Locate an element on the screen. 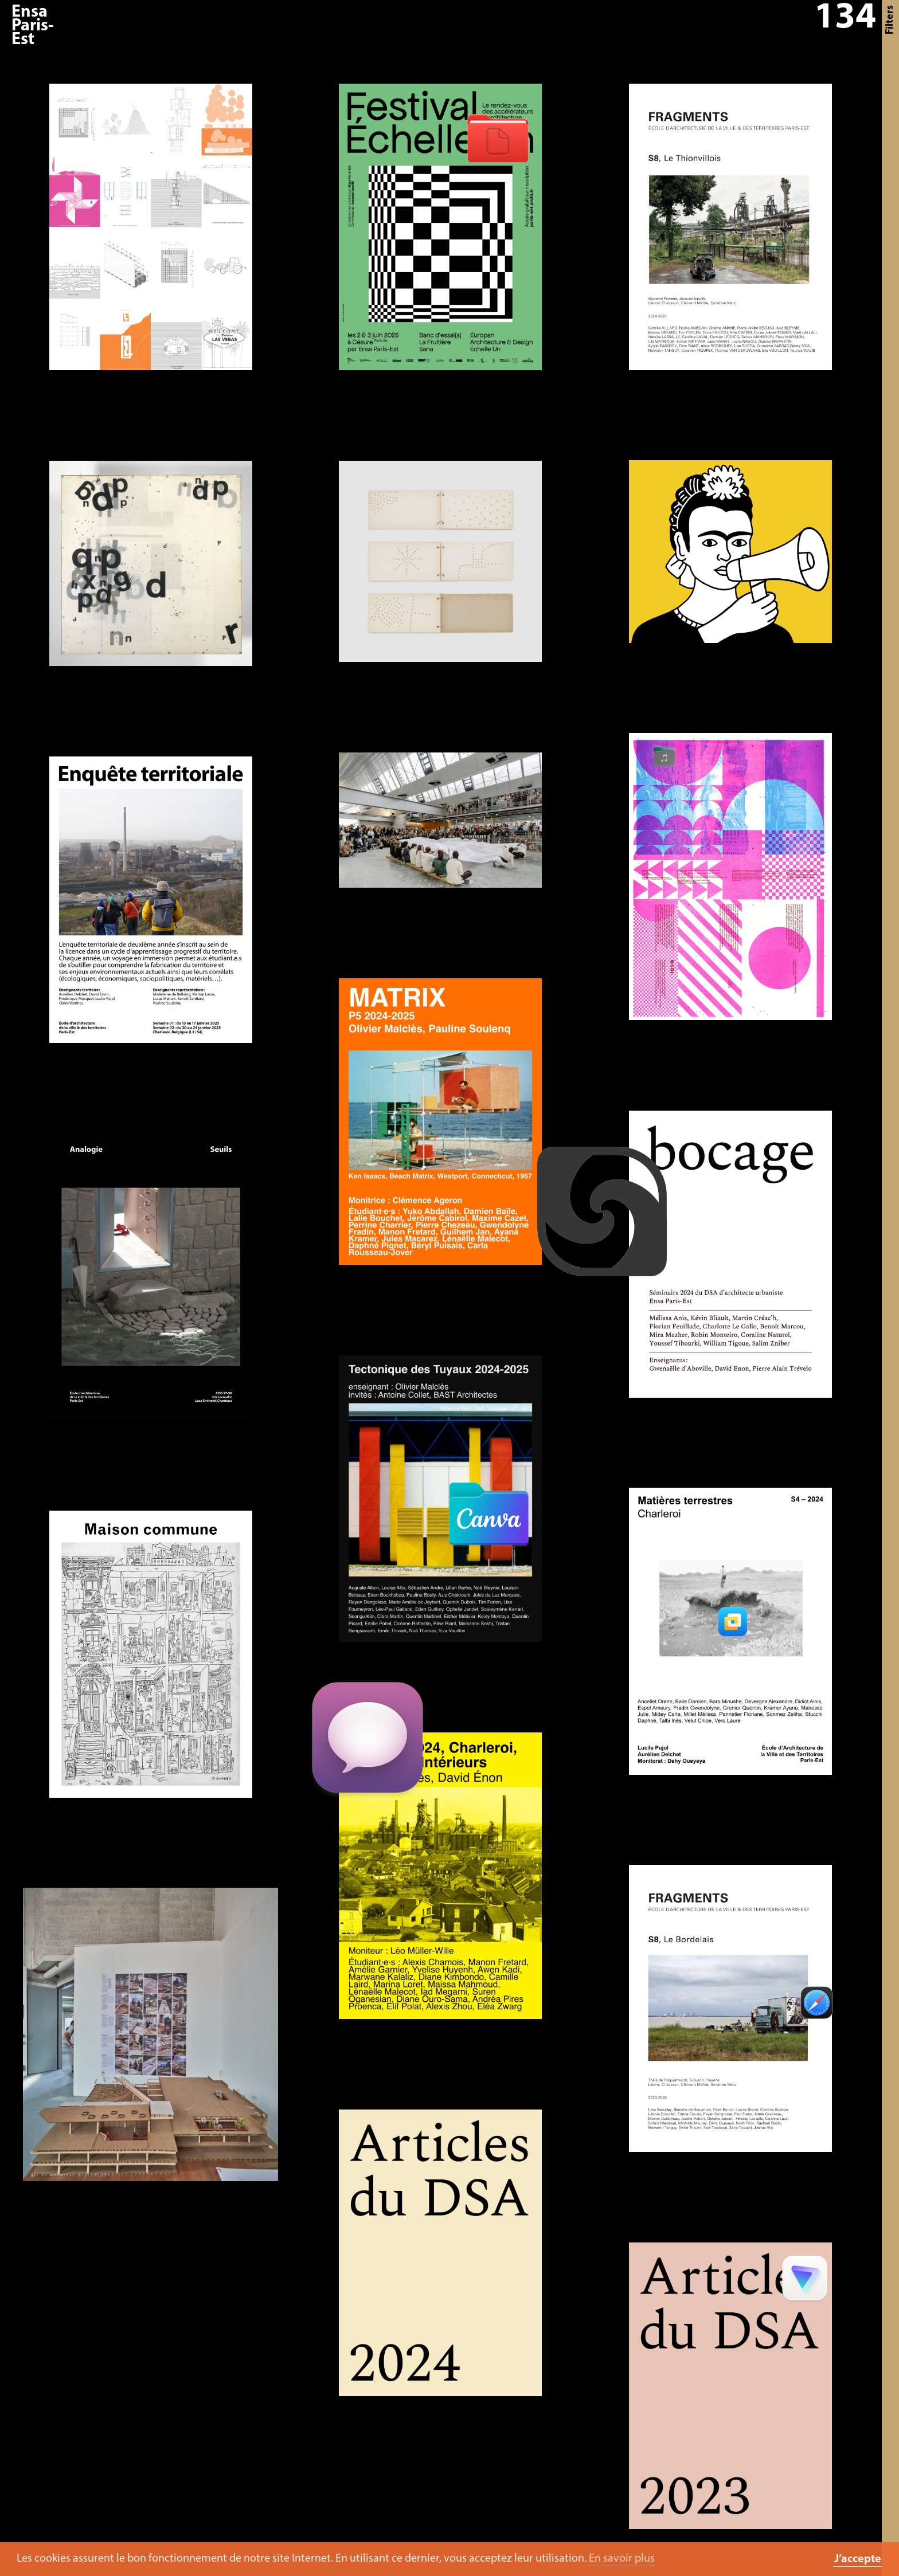  open your documents folder is located at coordinates (498, 138).